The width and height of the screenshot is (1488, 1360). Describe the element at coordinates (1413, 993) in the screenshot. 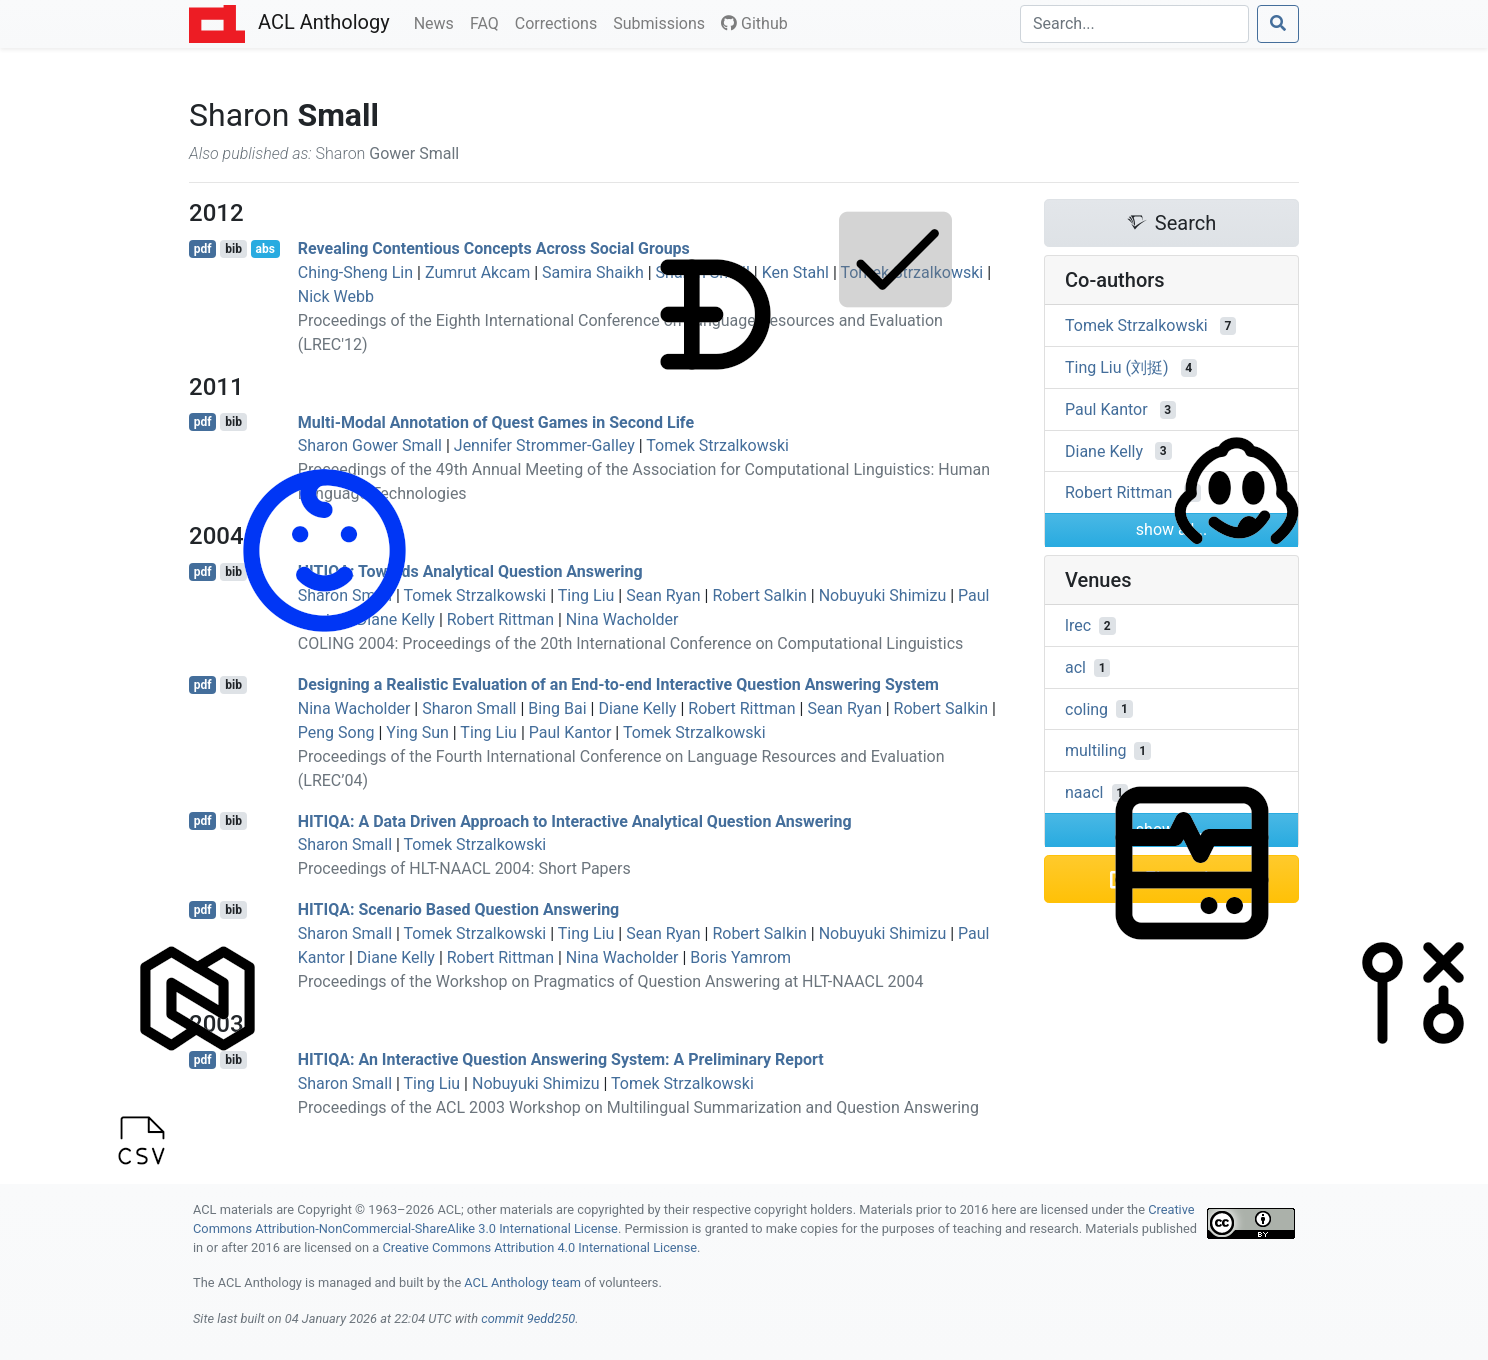

I see `indicates a closed or rejected pull request` at that location.